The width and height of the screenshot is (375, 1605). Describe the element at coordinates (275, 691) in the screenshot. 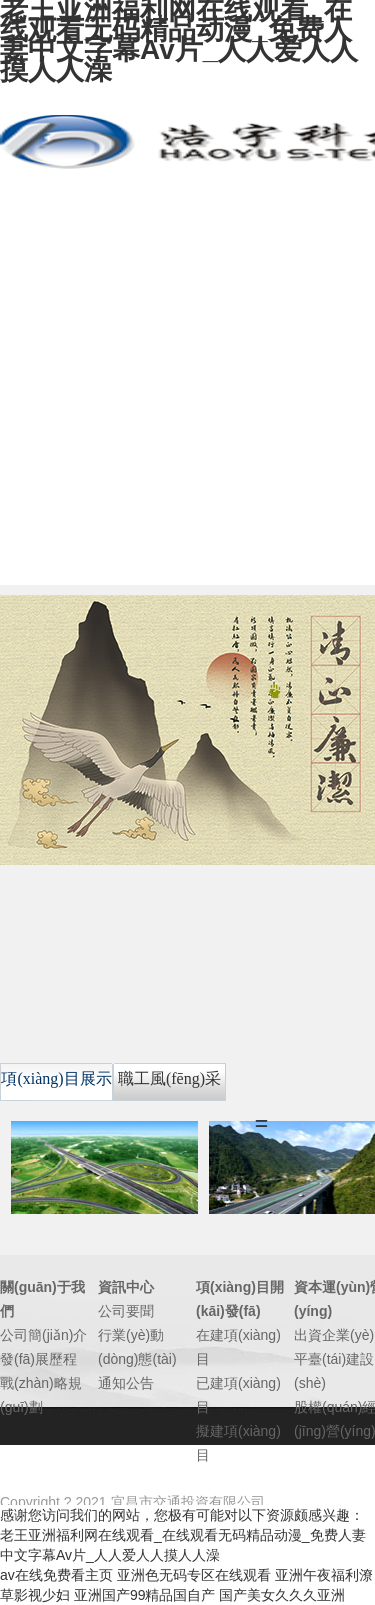

I see `indicates solidarity or support` at that location.